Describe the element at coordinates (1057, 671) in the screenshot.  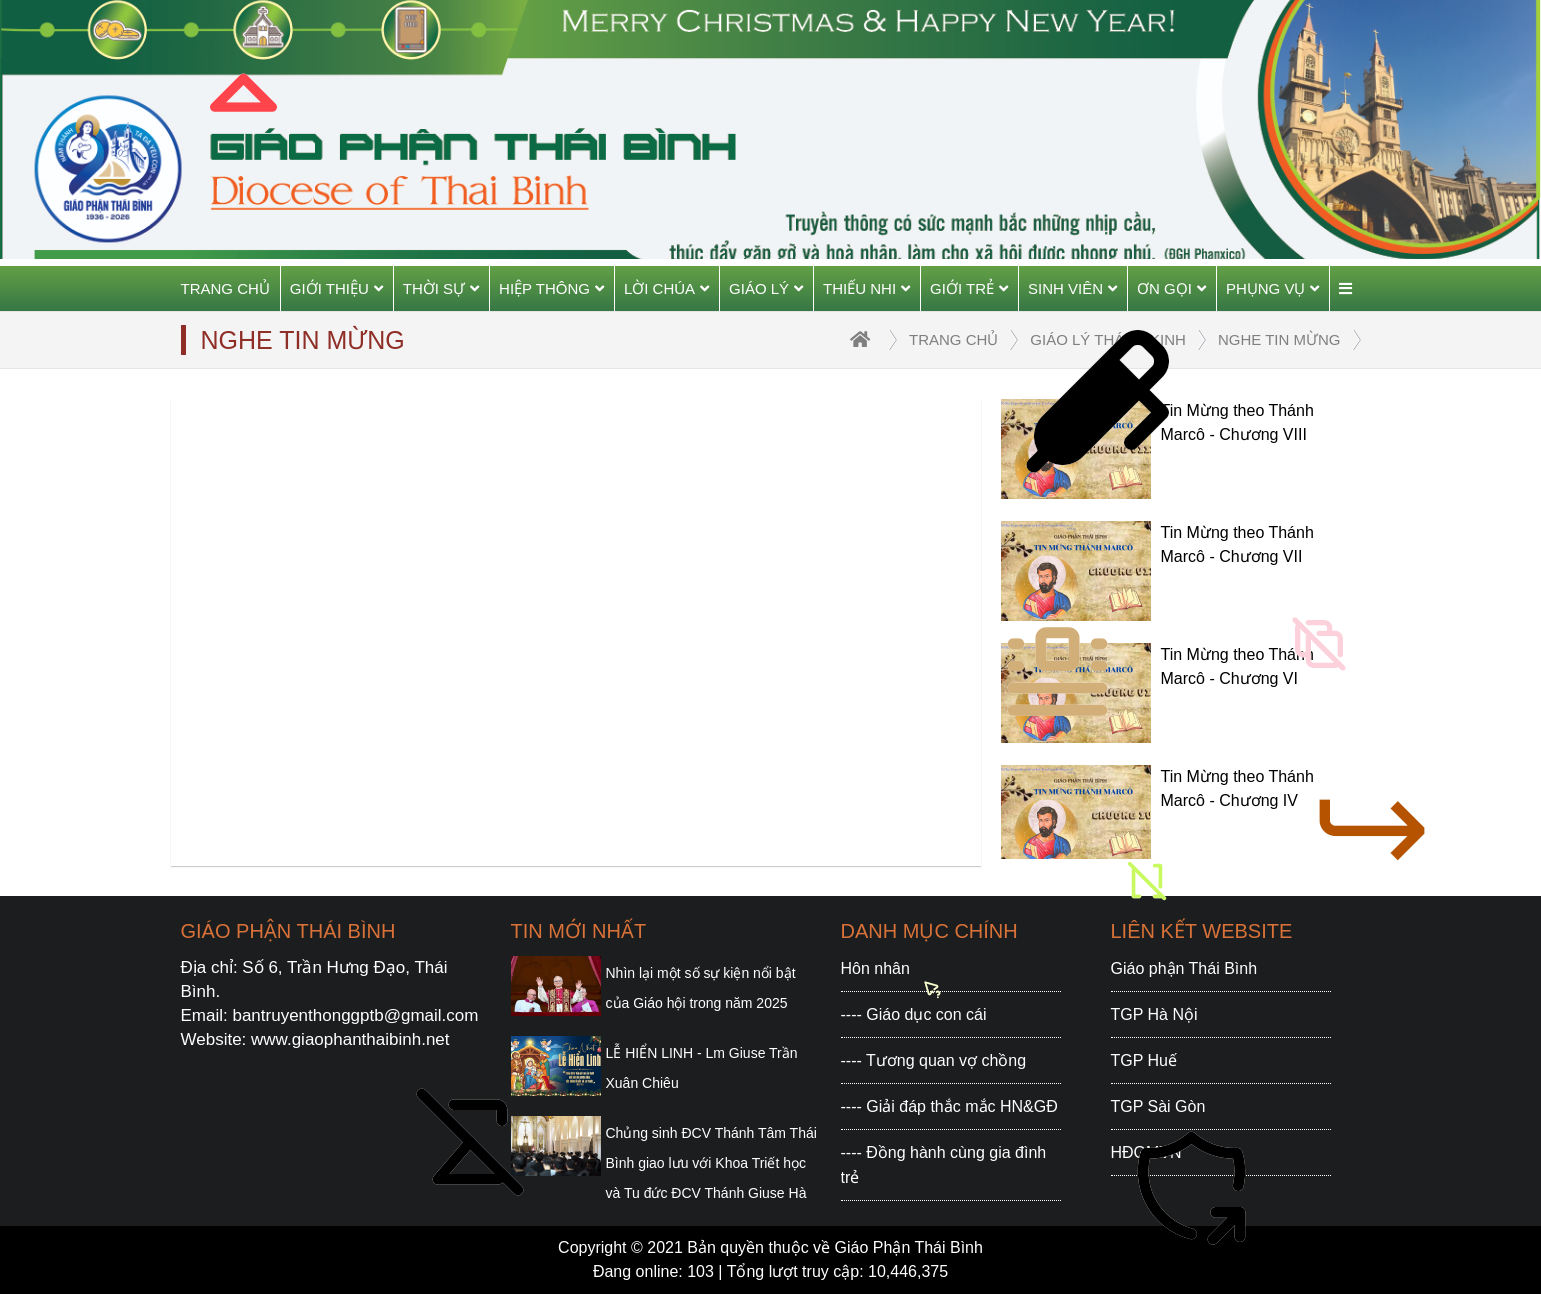
I see `center-align an element within its container` at that location.